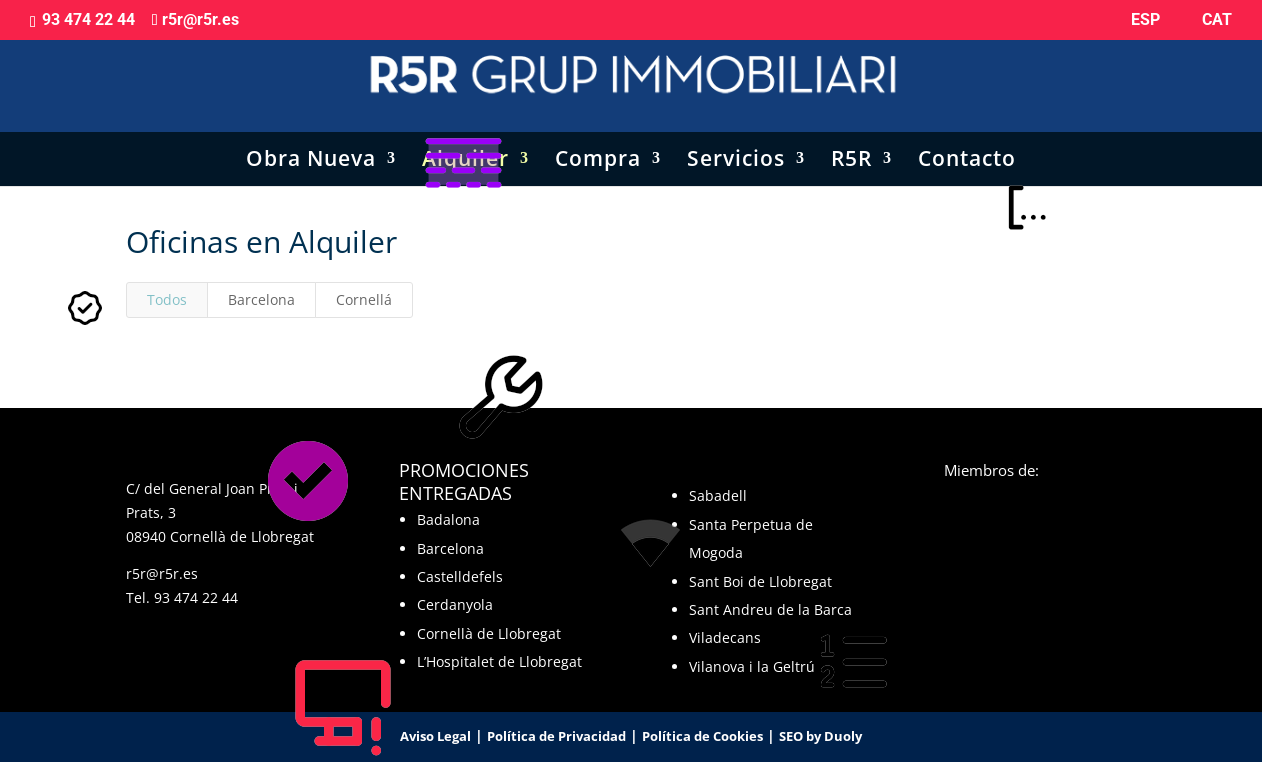 Image resolution: width=1262 pixels, height=762 pixels. Describe the element at coordinates (501, 397) in the screenshot. I see `access settings or configuration options` at that location.